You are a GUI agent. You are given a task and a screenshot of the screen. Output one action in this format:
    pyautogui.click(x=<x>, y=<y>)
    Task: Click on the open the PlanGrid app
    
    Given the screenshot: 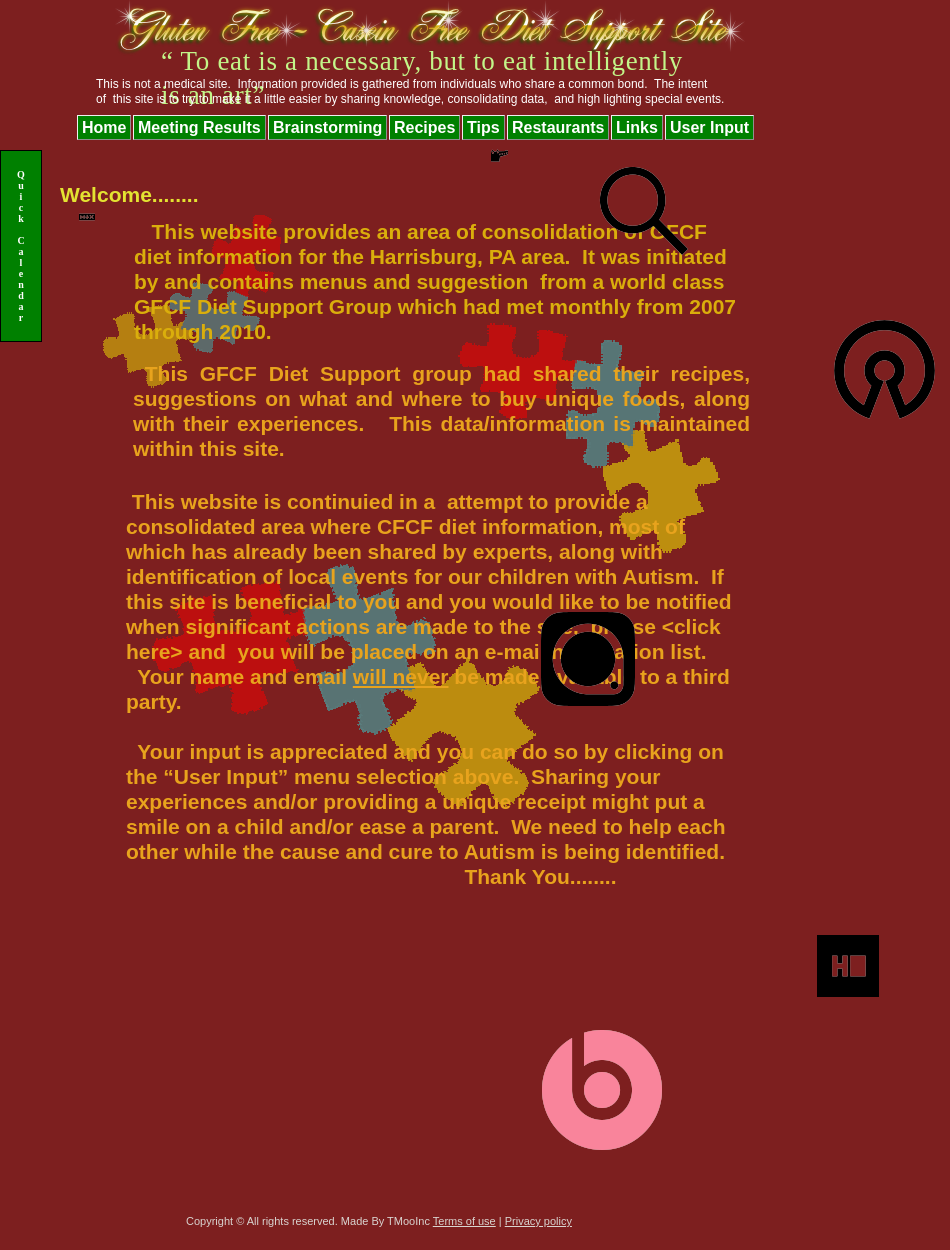 What is the action you would take?
    pyautogui.click(x=588, y=659)
    